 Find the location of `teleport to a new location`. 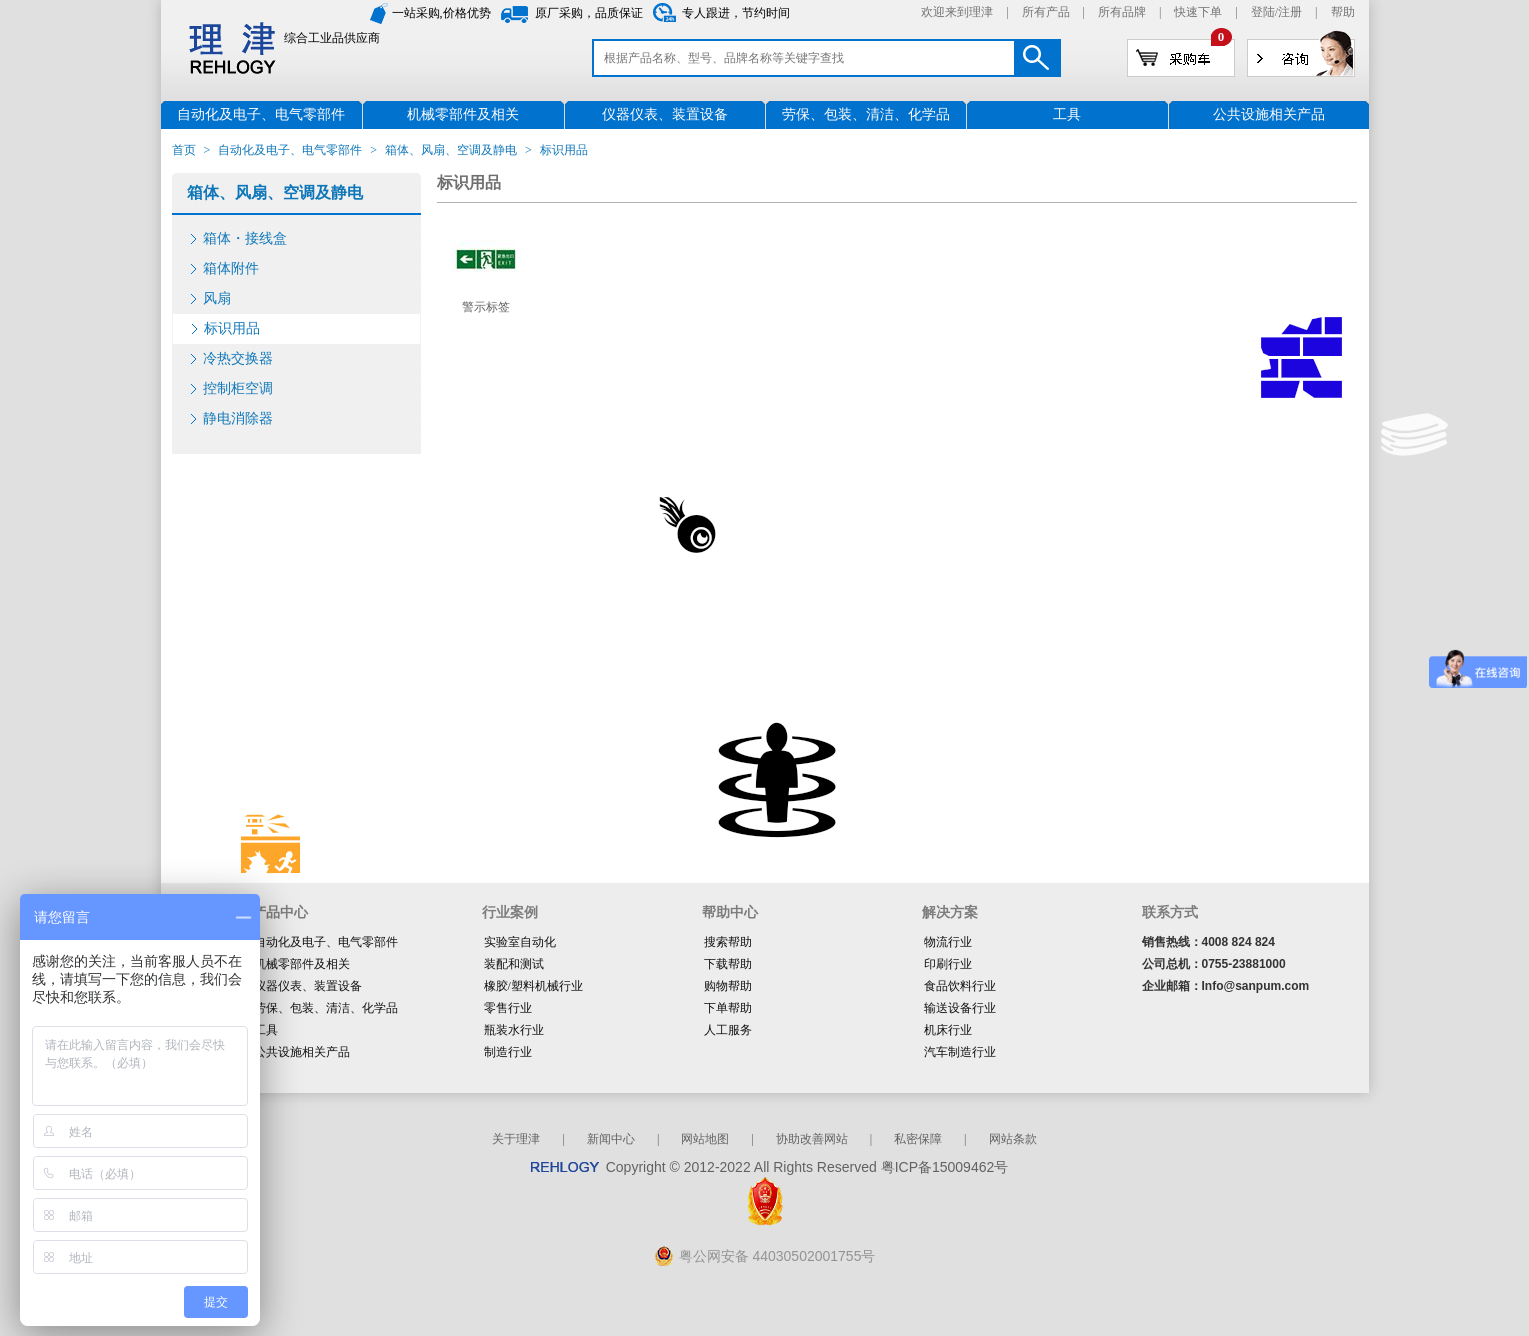

teleport to a new location is located at coordinates (777, 782).